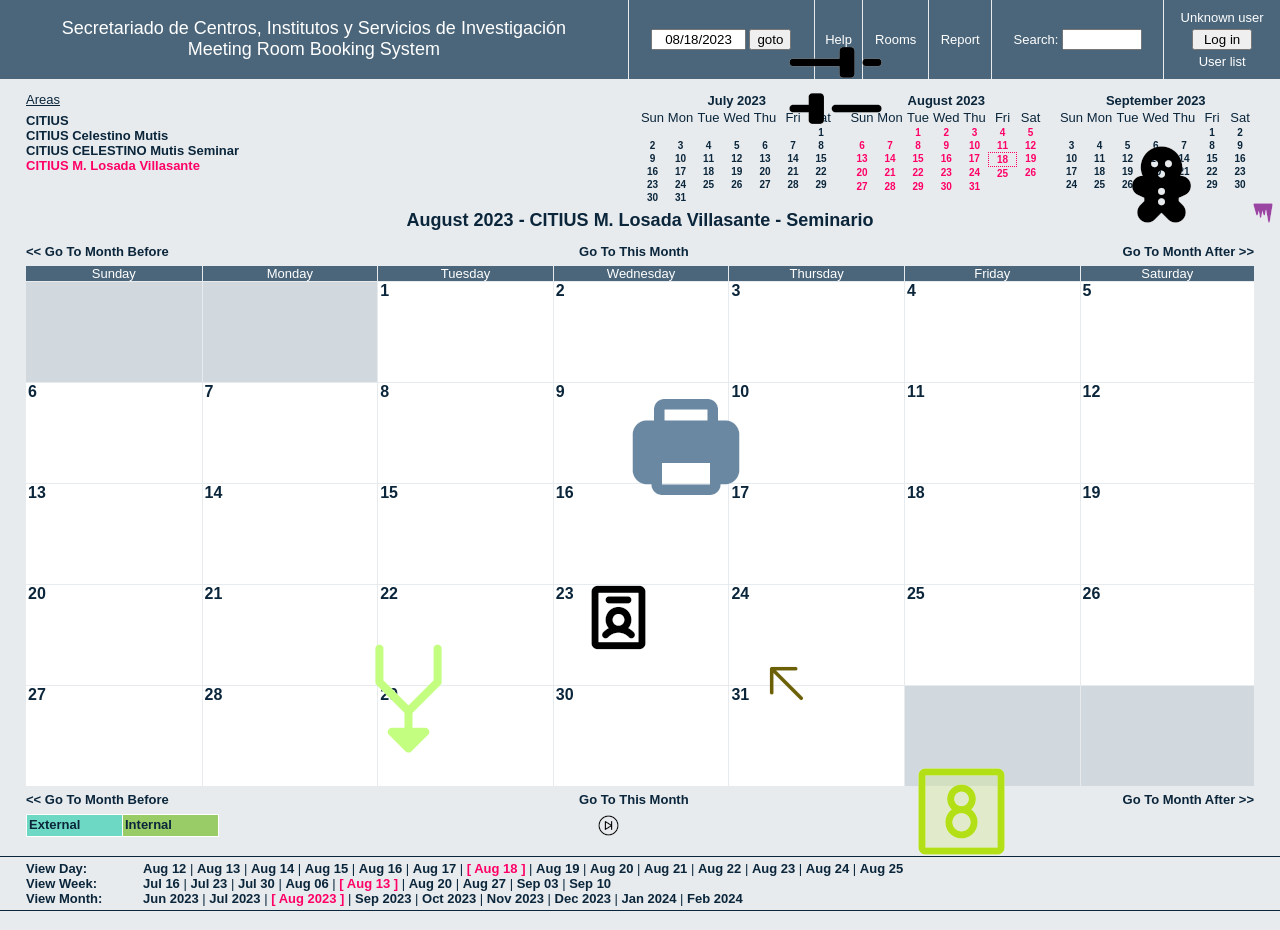 This screenshot has width=1280, height=930. Describe the element at coordinates (408, 694) in the screenshot. I see `merge branches or items together` at that location.